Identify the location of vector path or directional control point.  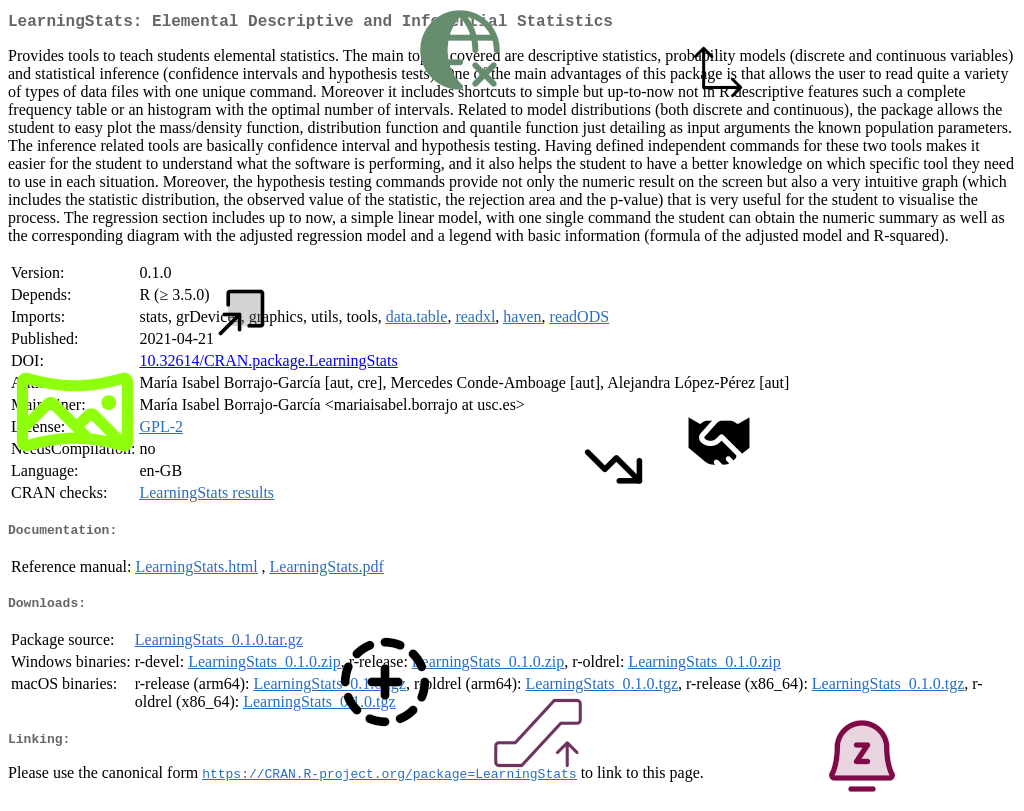
(716, 71).